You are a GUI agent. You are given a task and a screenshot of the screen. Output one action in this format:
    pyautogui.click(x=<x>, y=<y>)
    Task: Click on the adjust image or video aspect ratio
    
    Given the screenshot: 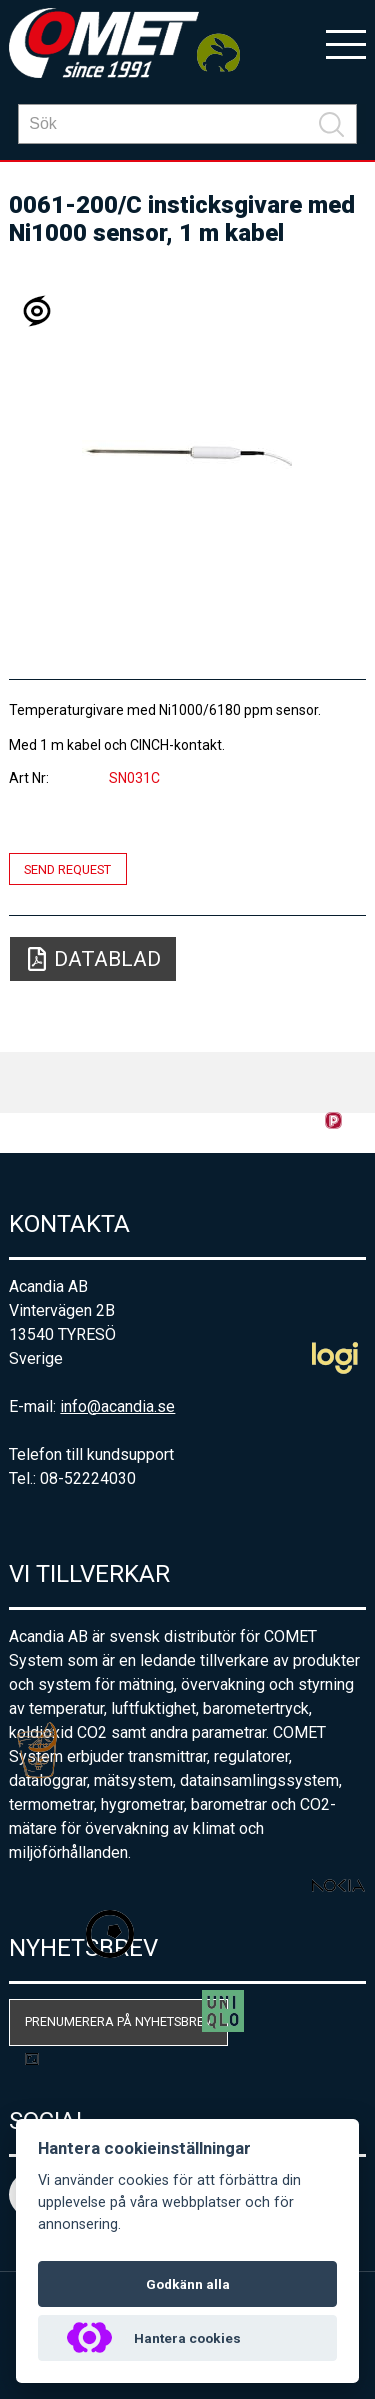 What is the action you would take?
    pyautogui.click(x=32, y=2059)
    